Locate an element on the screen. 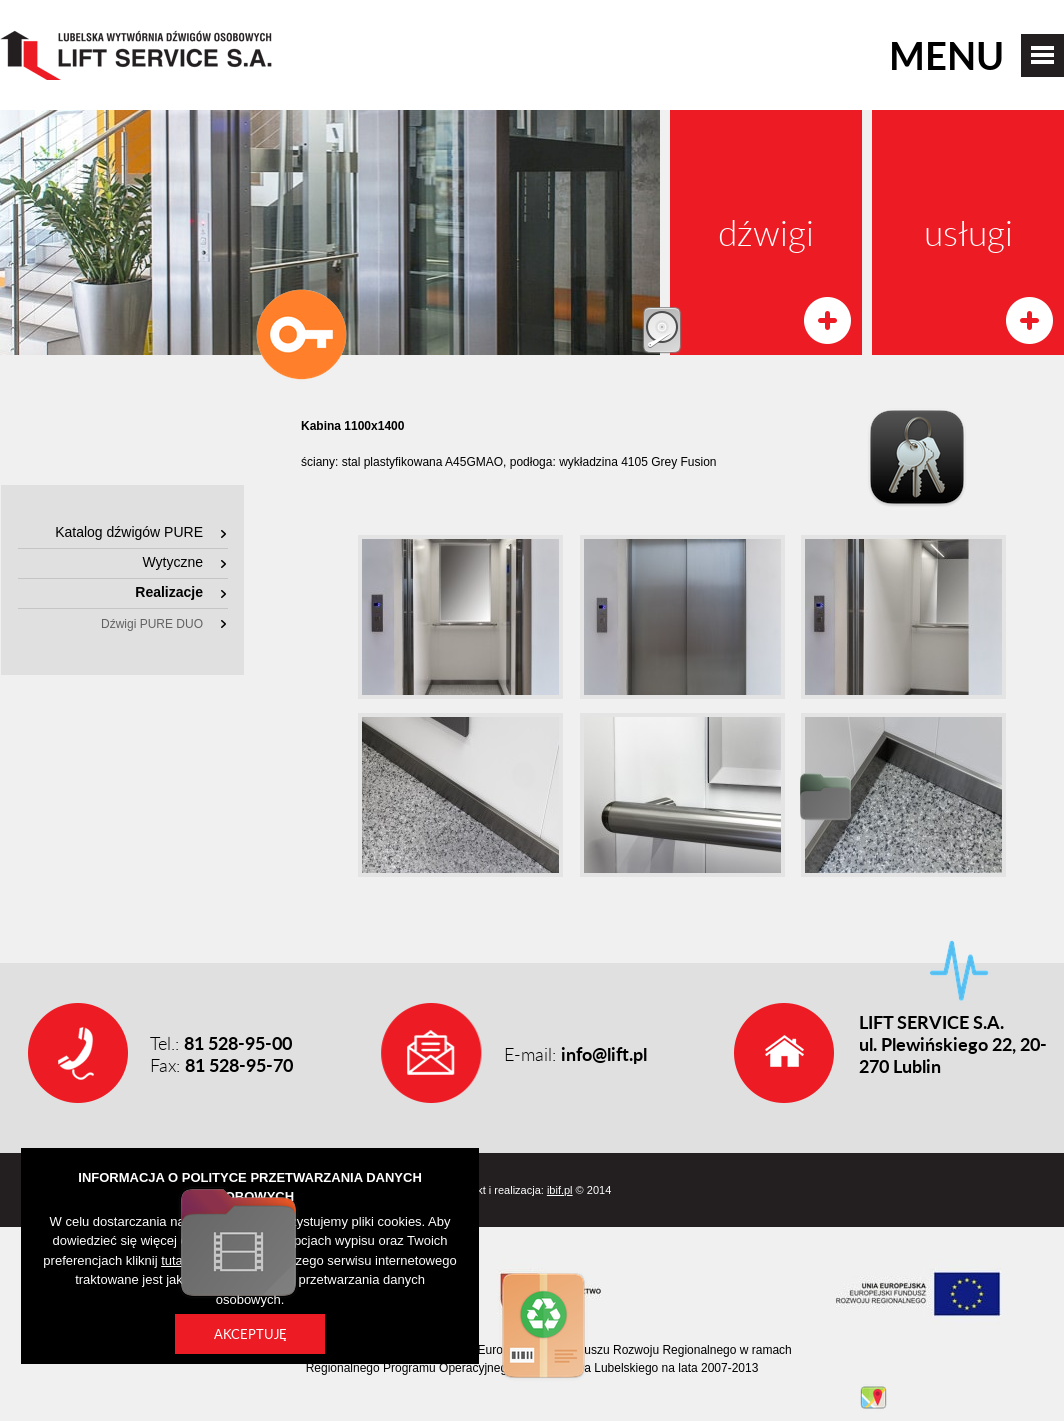 The height and width of the screenshot is (1421, 1064). open the disk management utility is located at coordinates (662, 330).